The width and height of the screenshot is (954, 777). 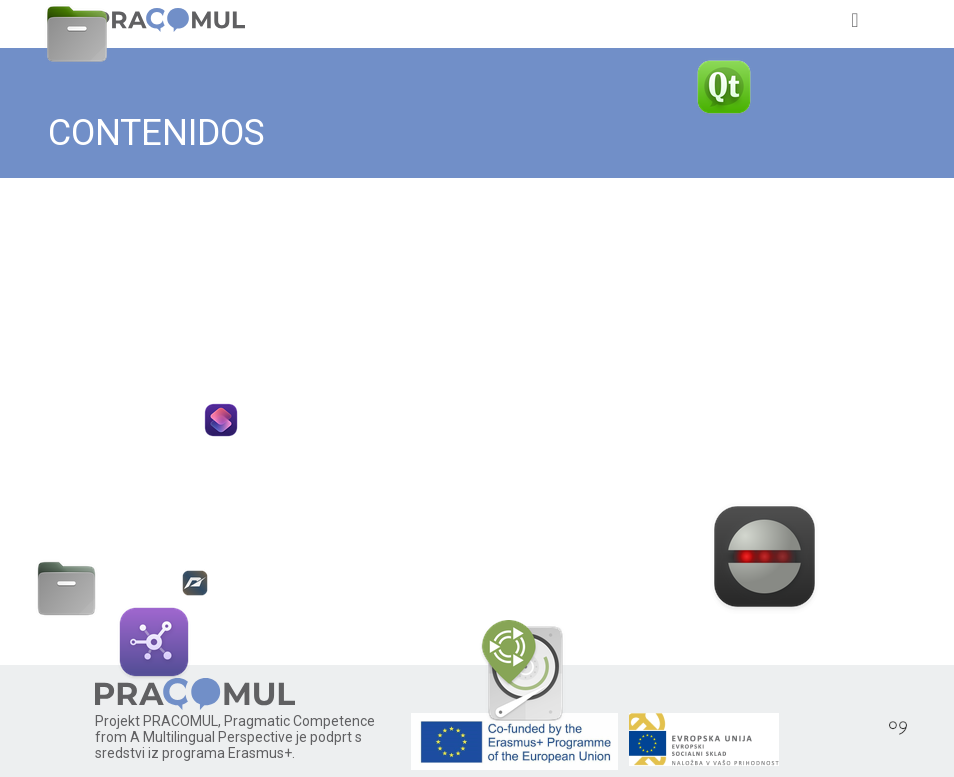 What do you see at coordinates (525, 673) in the screenshot?
I see `launch ubuntu installer application` at bounding box center [525, 673].